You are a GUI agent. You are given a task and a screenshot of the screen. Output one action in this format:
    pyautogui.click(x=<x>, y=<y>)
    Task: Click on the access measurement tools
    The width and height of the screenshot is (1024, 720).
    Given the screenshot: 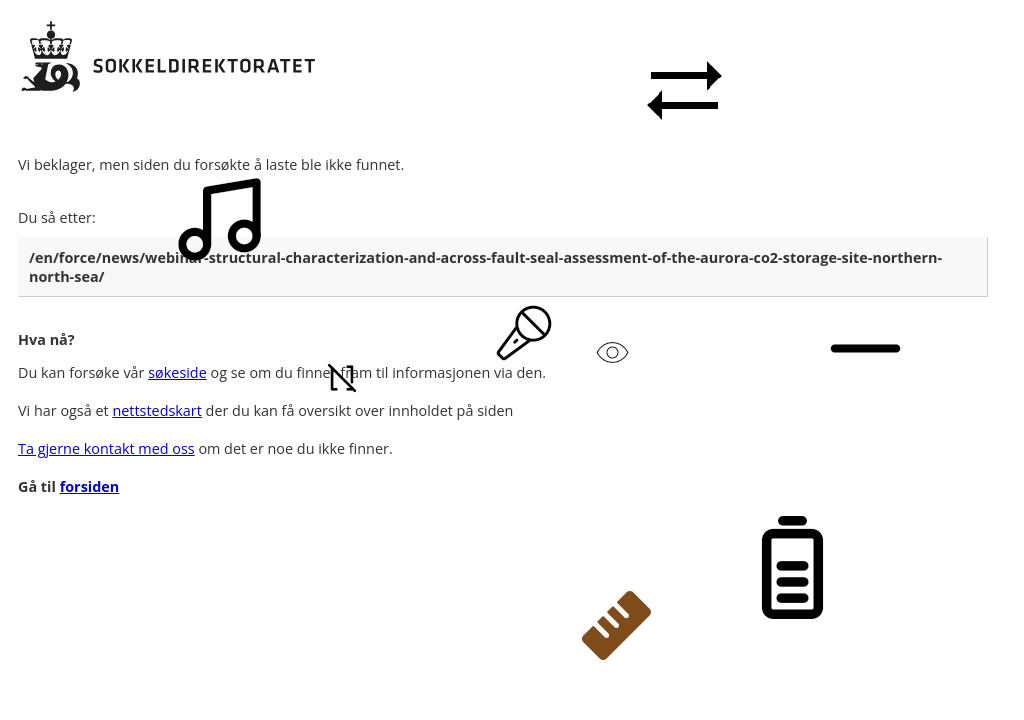 What is the action you would take?
    pyautogui.click(x=616, y=625)
    